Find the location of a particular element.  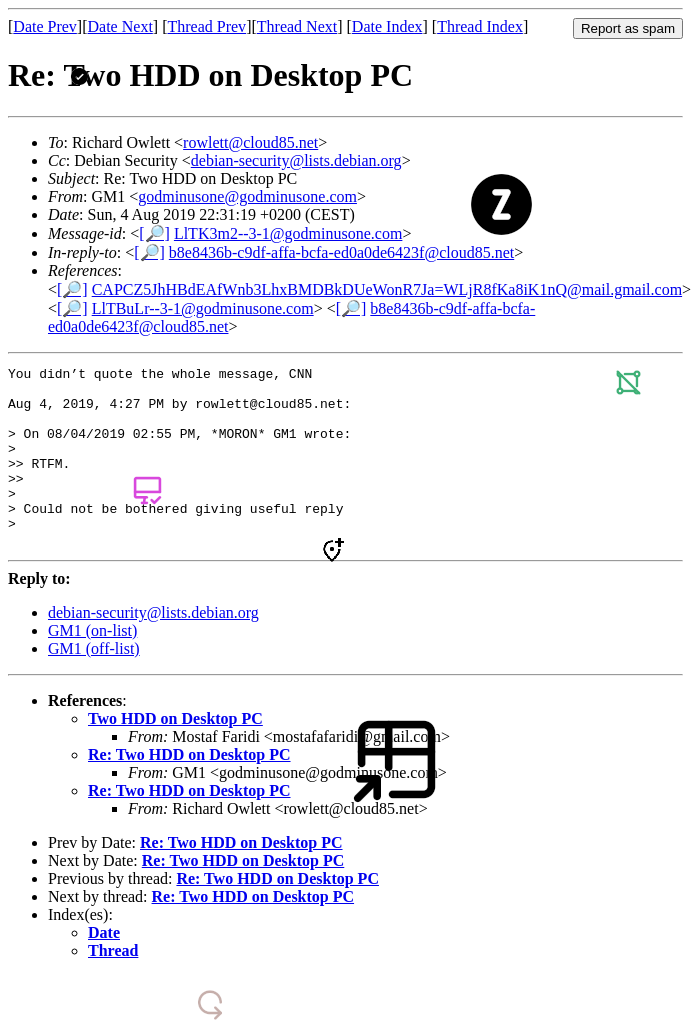

create a shortcut to this table is located at coordinates (396, 759).